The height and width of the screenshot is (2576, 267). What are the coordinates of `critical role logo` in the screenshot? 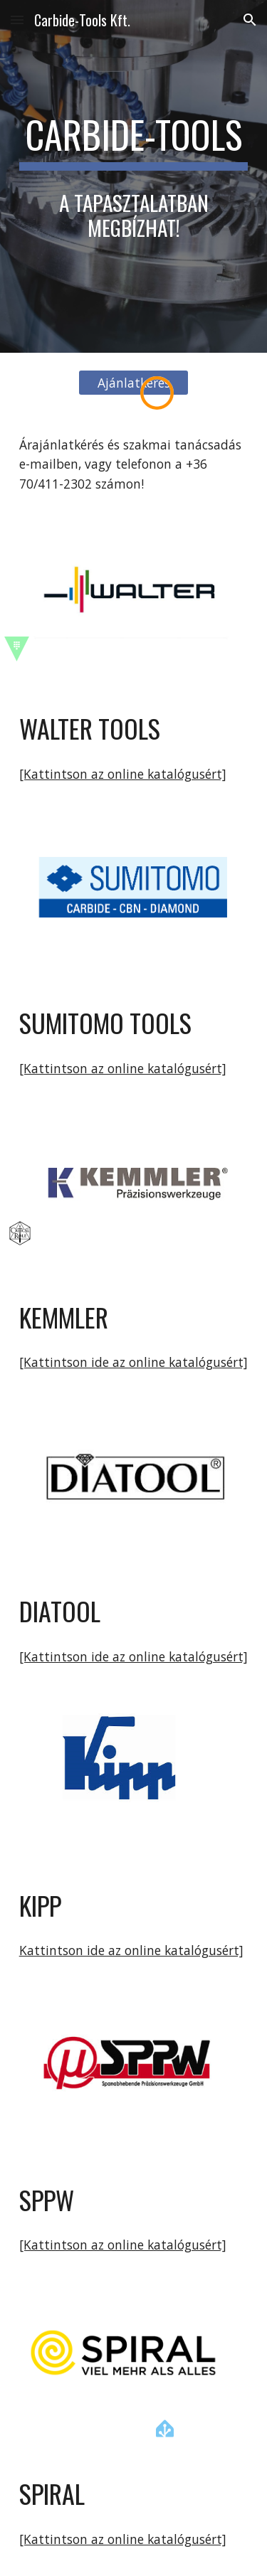 It's located at (20, 1233).